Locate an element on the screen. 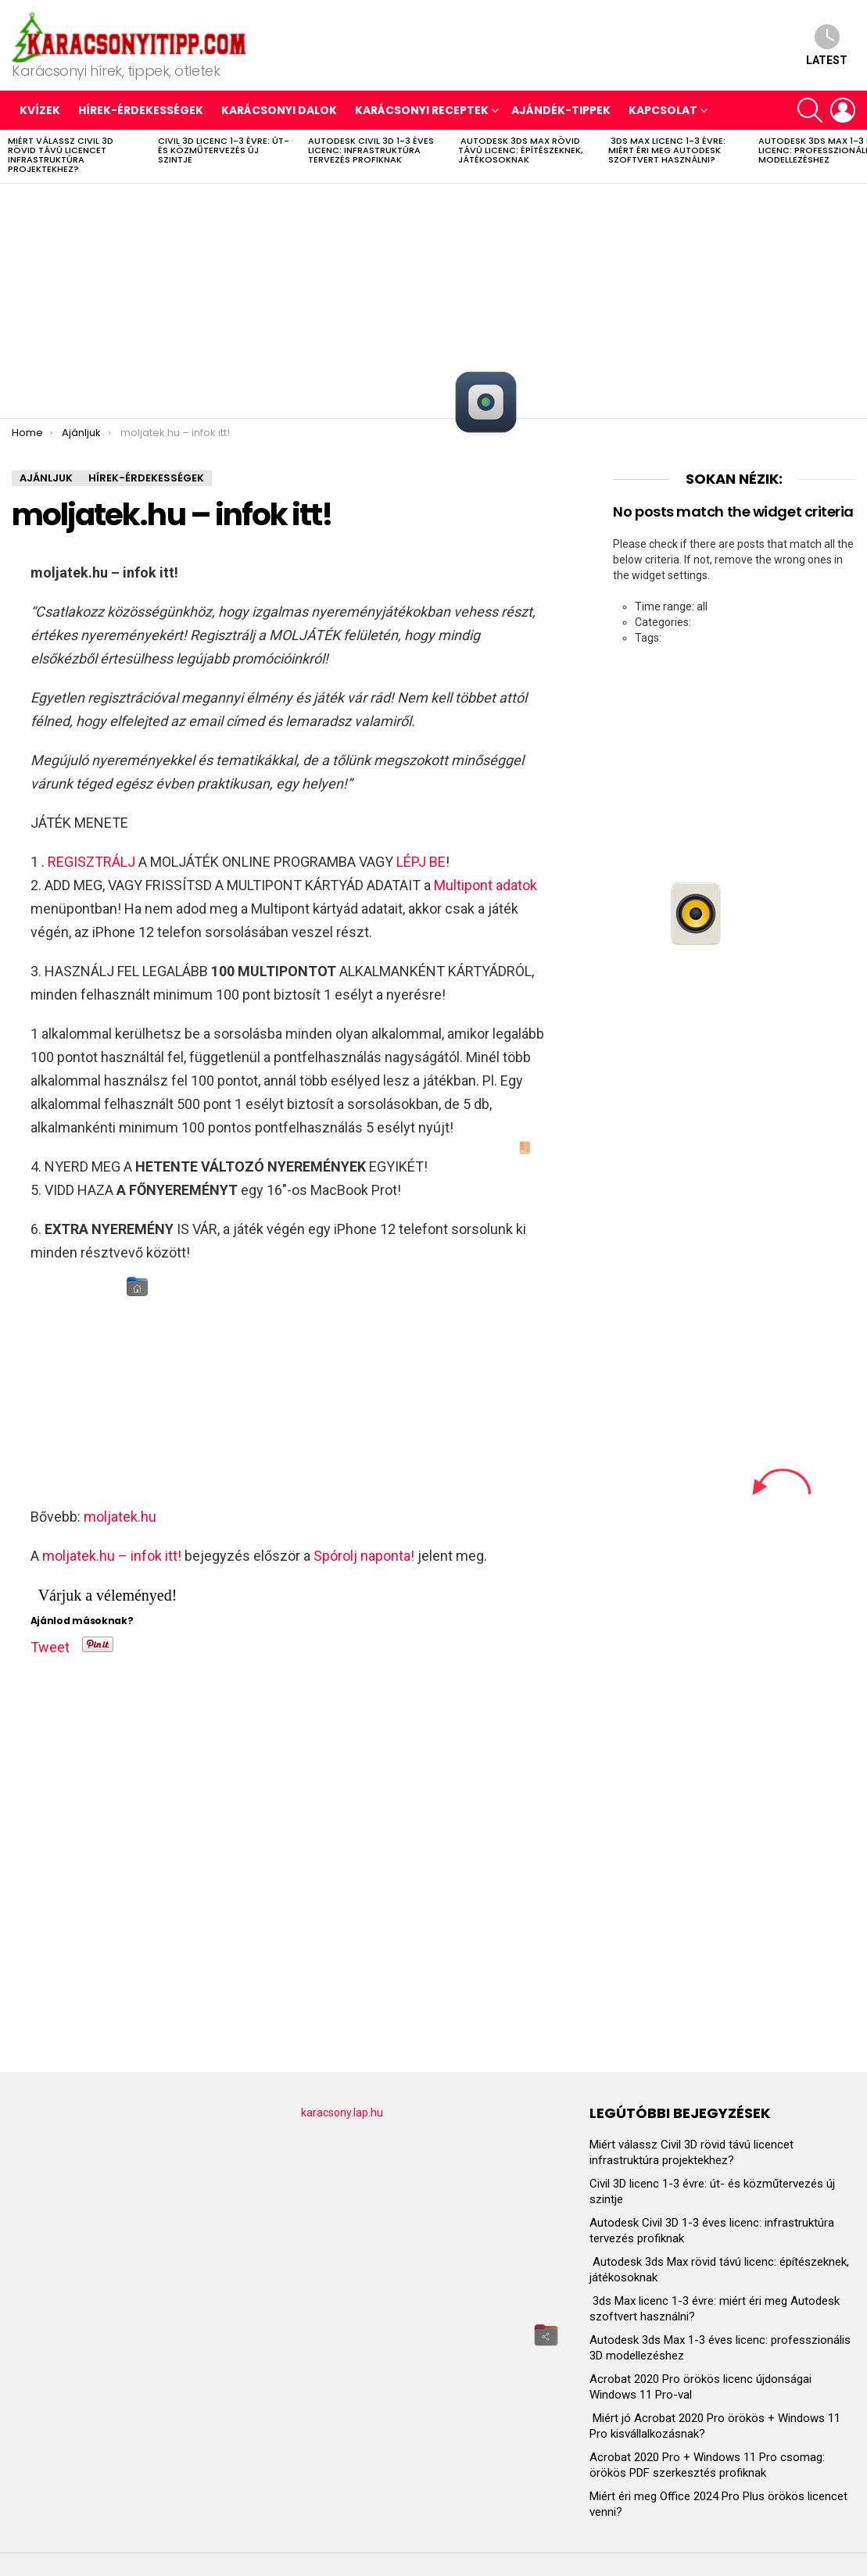 This screenshot has width=867, height=2576. open fondo wallpaper app is located at coordinates (485, 402).